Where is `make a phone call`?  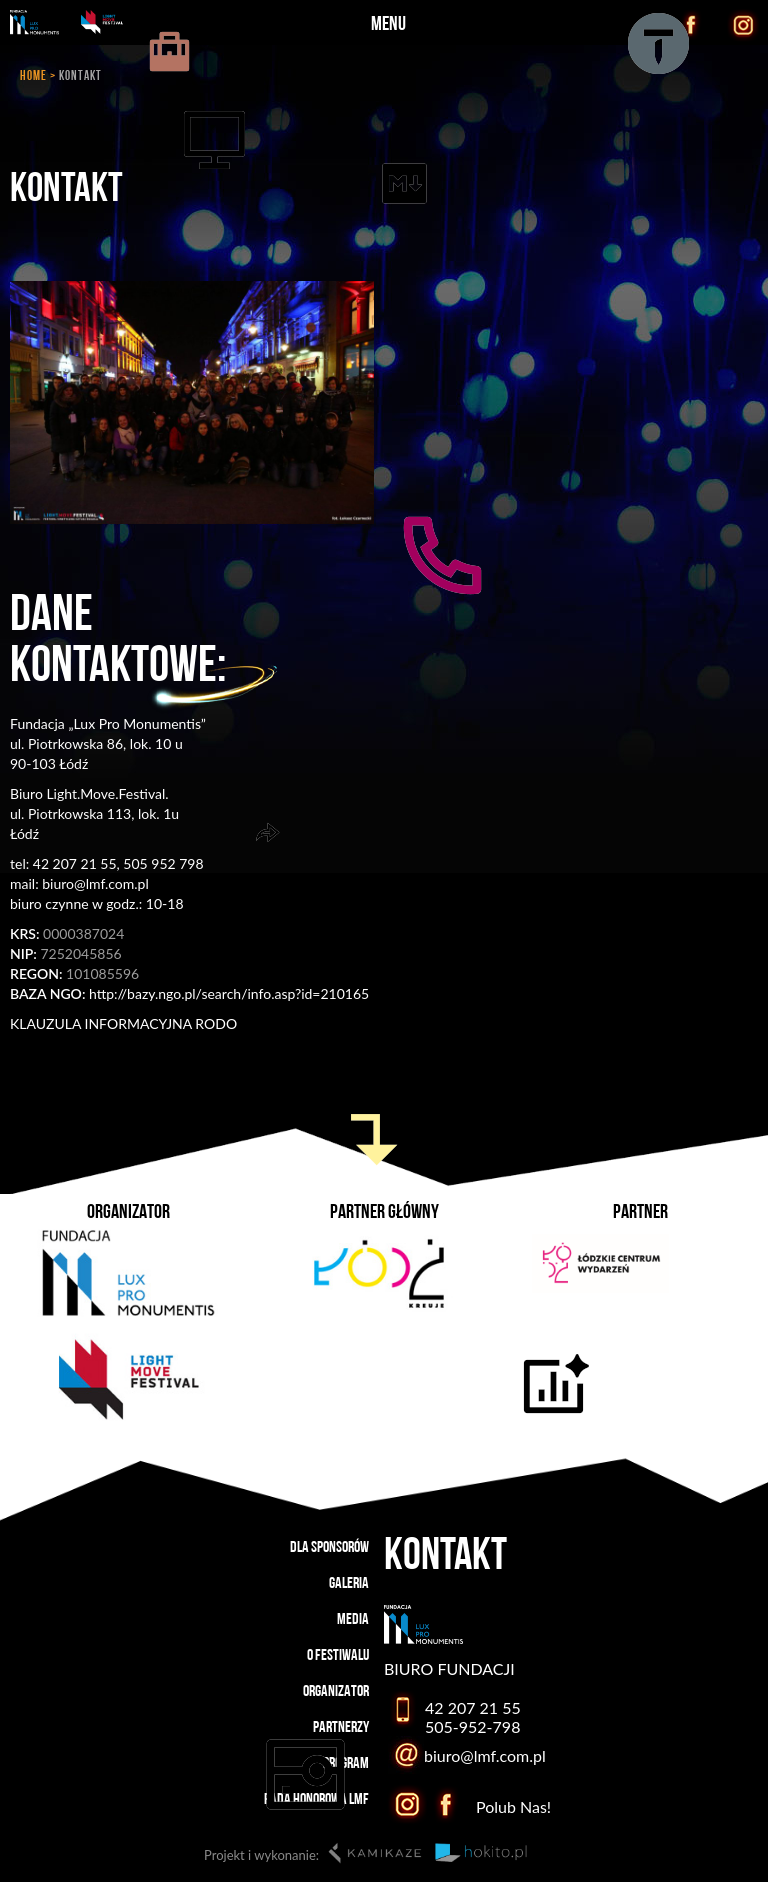
make a phone call is located at coordinates (442, 555).